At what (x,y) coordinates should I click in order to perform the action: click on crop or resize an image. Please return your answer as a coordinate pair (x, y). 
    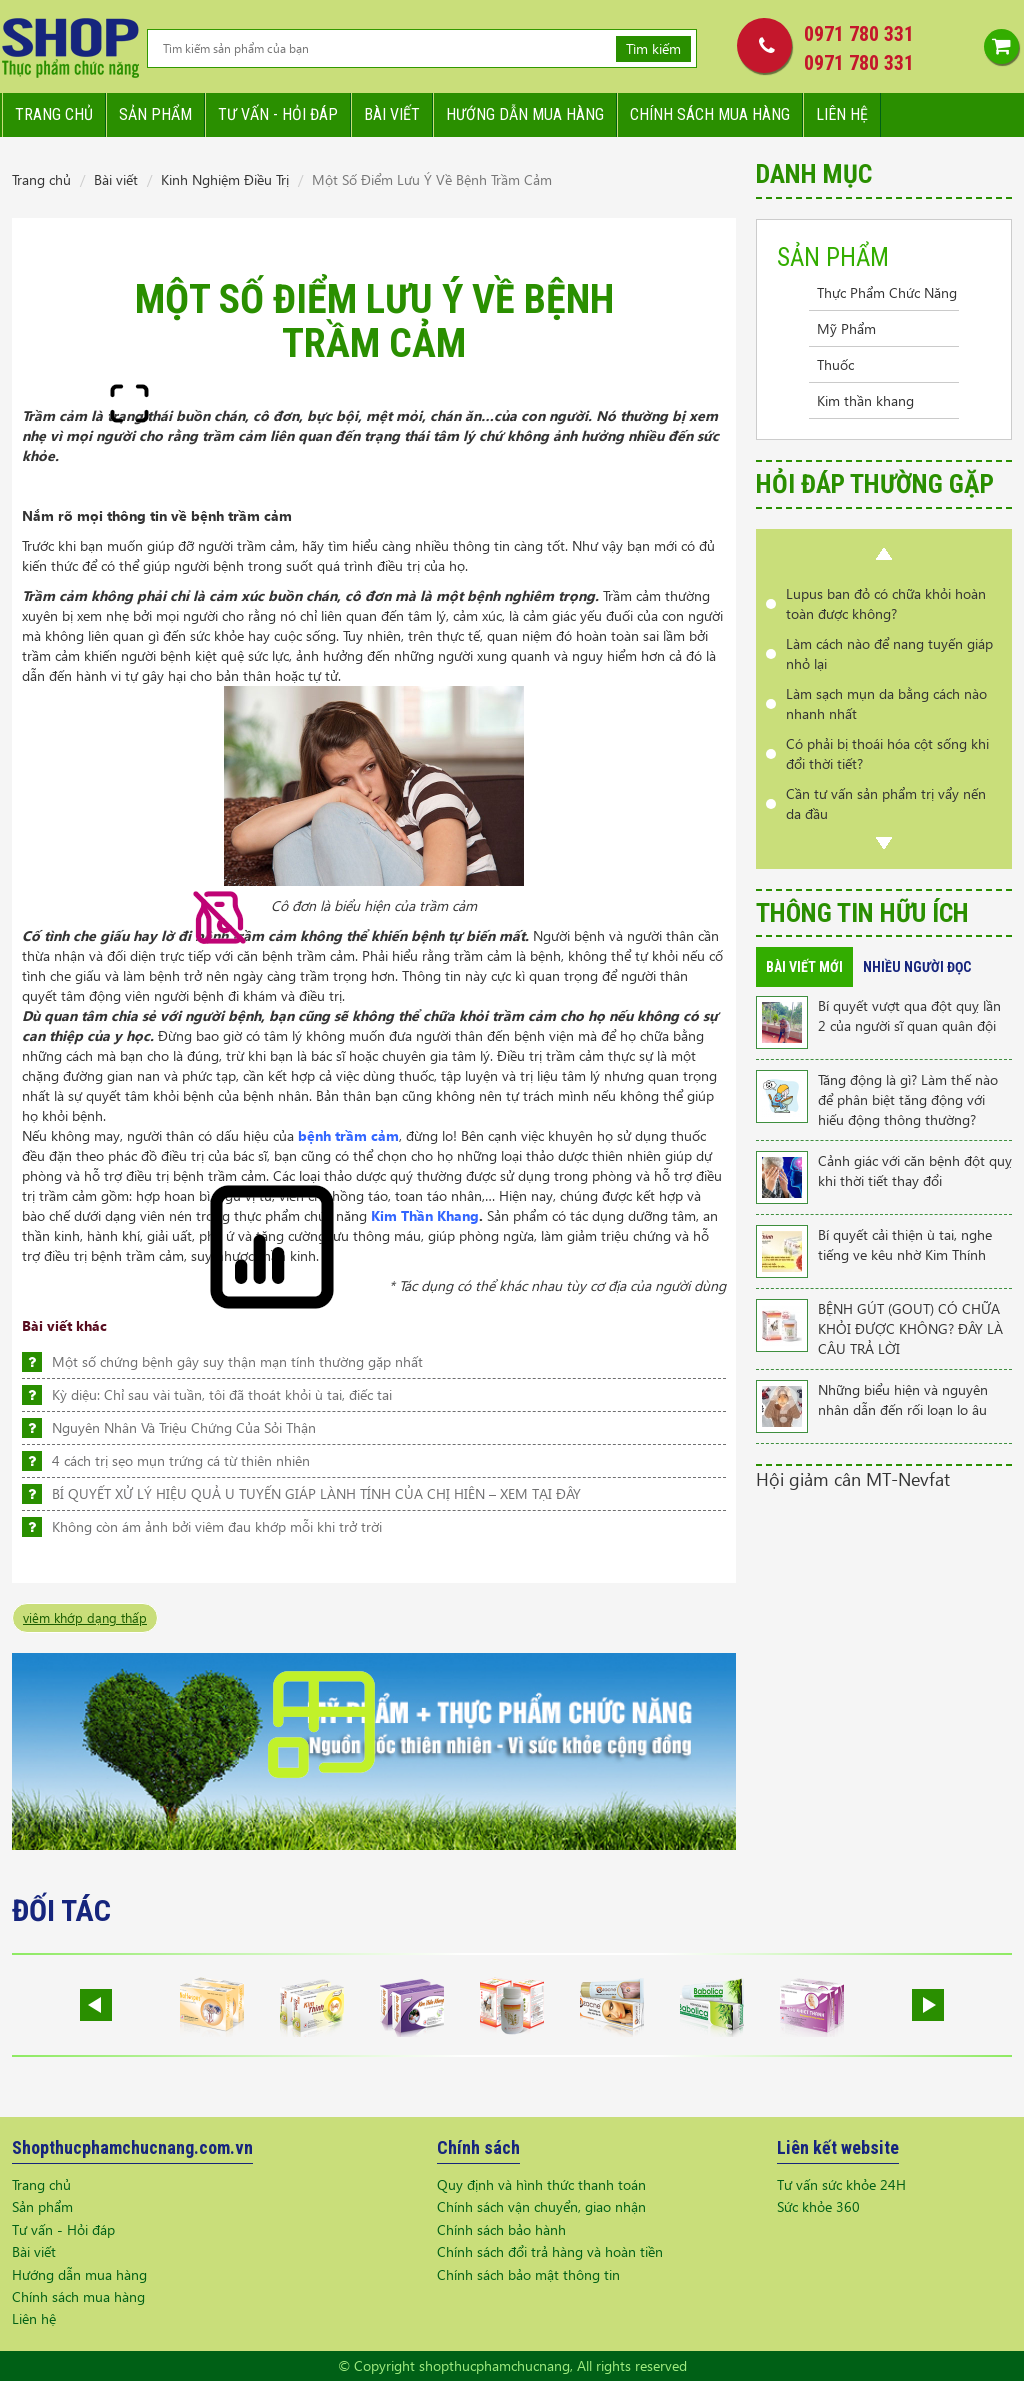
    Looking at the image, I should click on (129, 403).